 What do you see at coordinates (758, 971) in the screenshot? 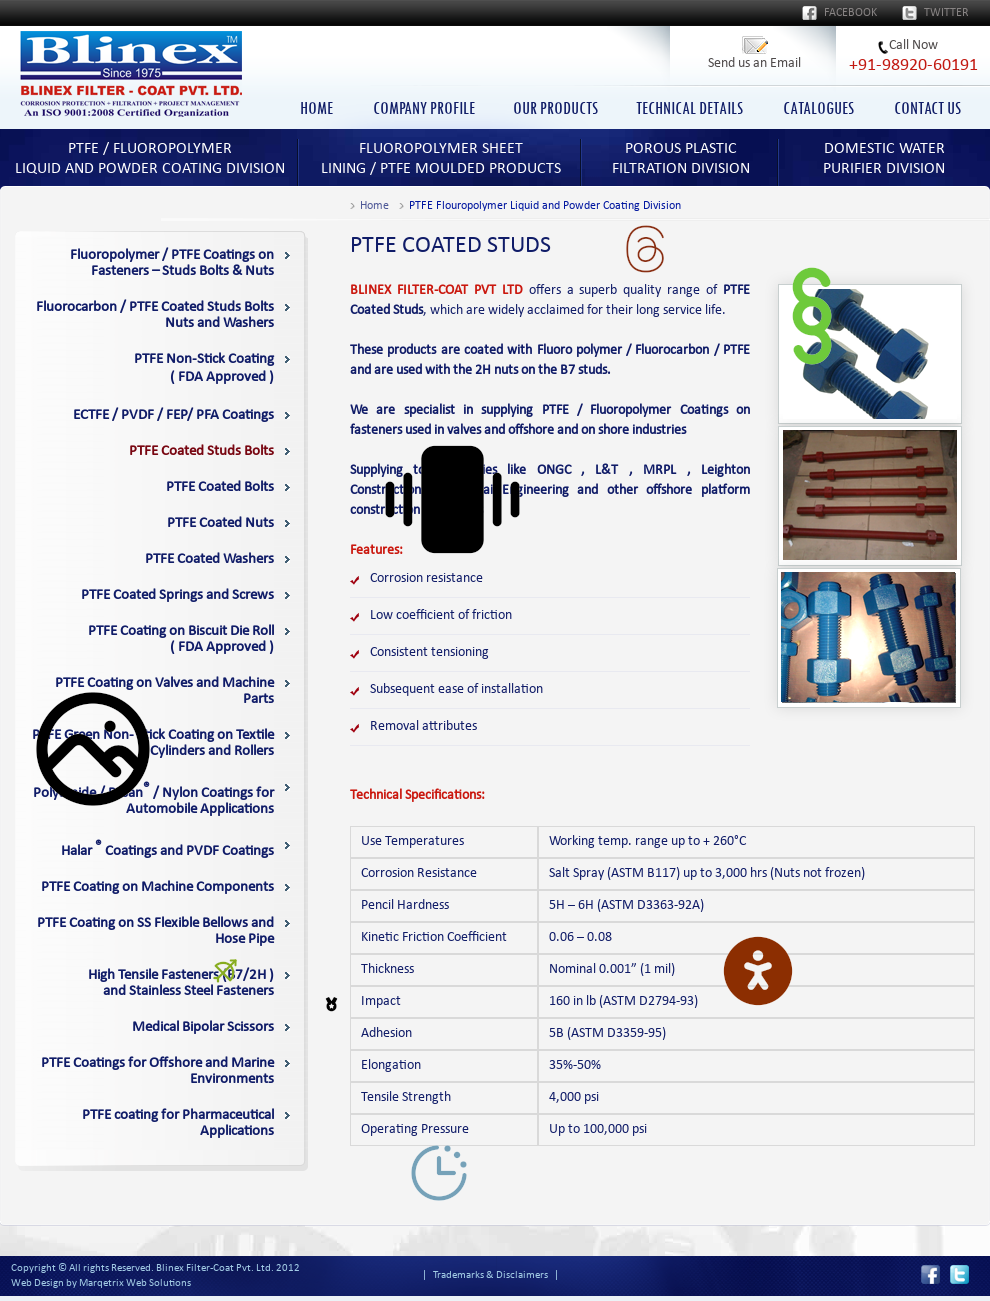
I see `indicates accessibility features are available` at bounding box center [758, 971].